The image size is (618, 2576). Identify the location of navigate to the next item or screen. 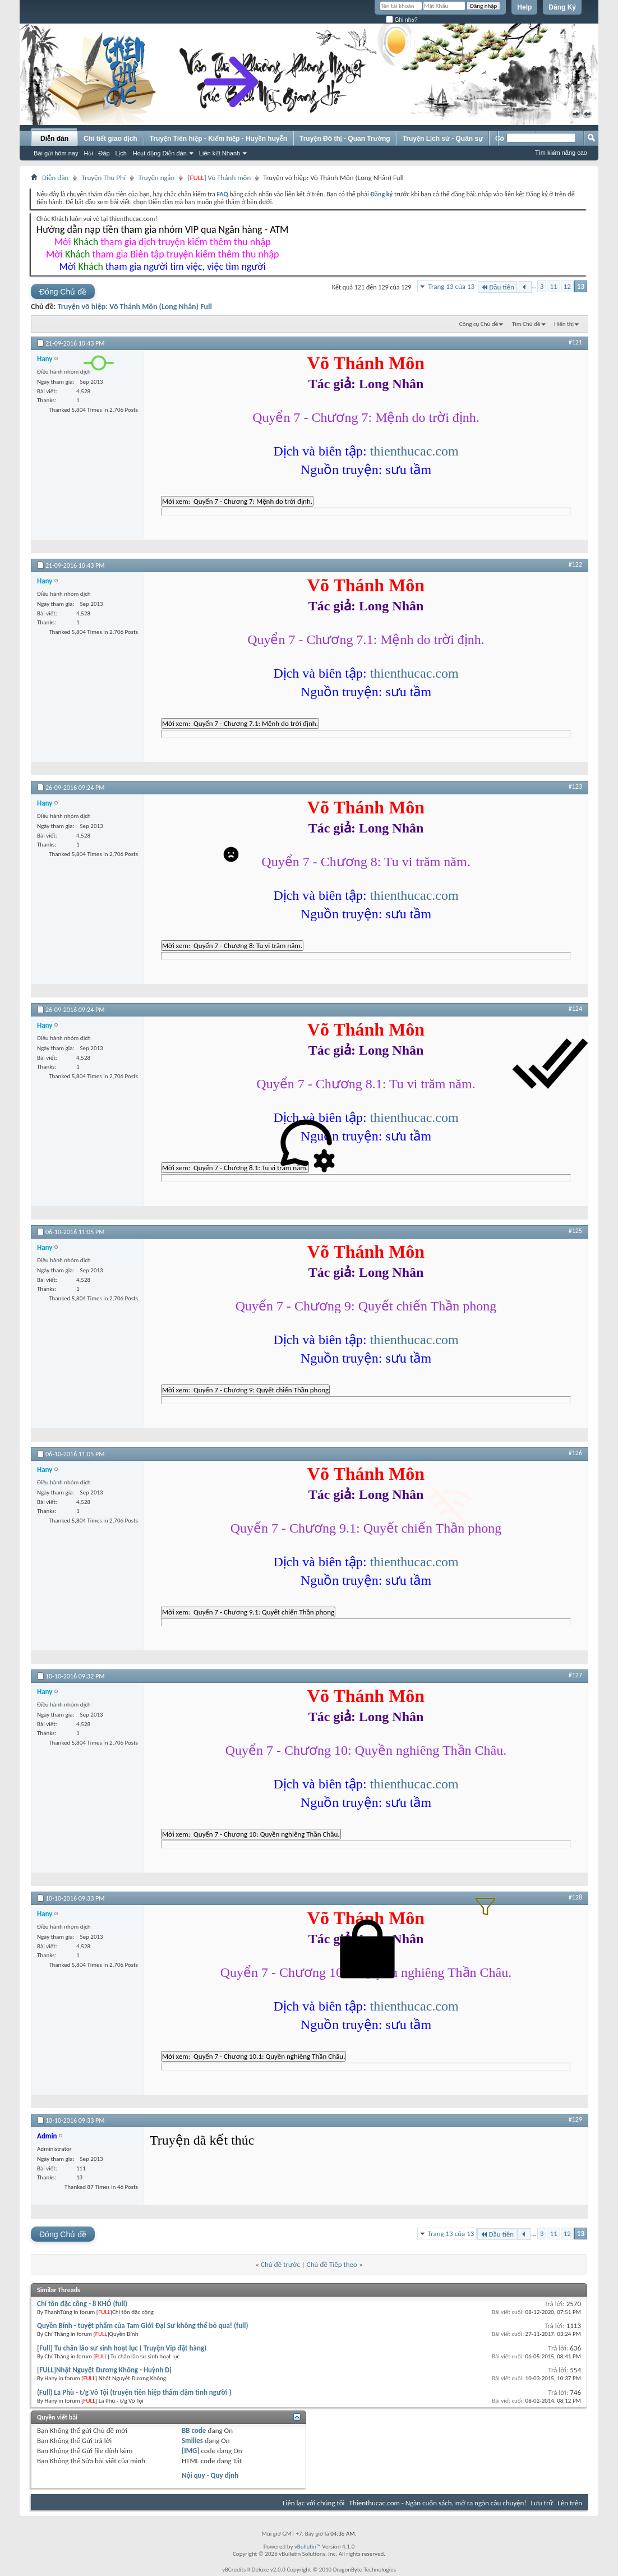
(231, 82).